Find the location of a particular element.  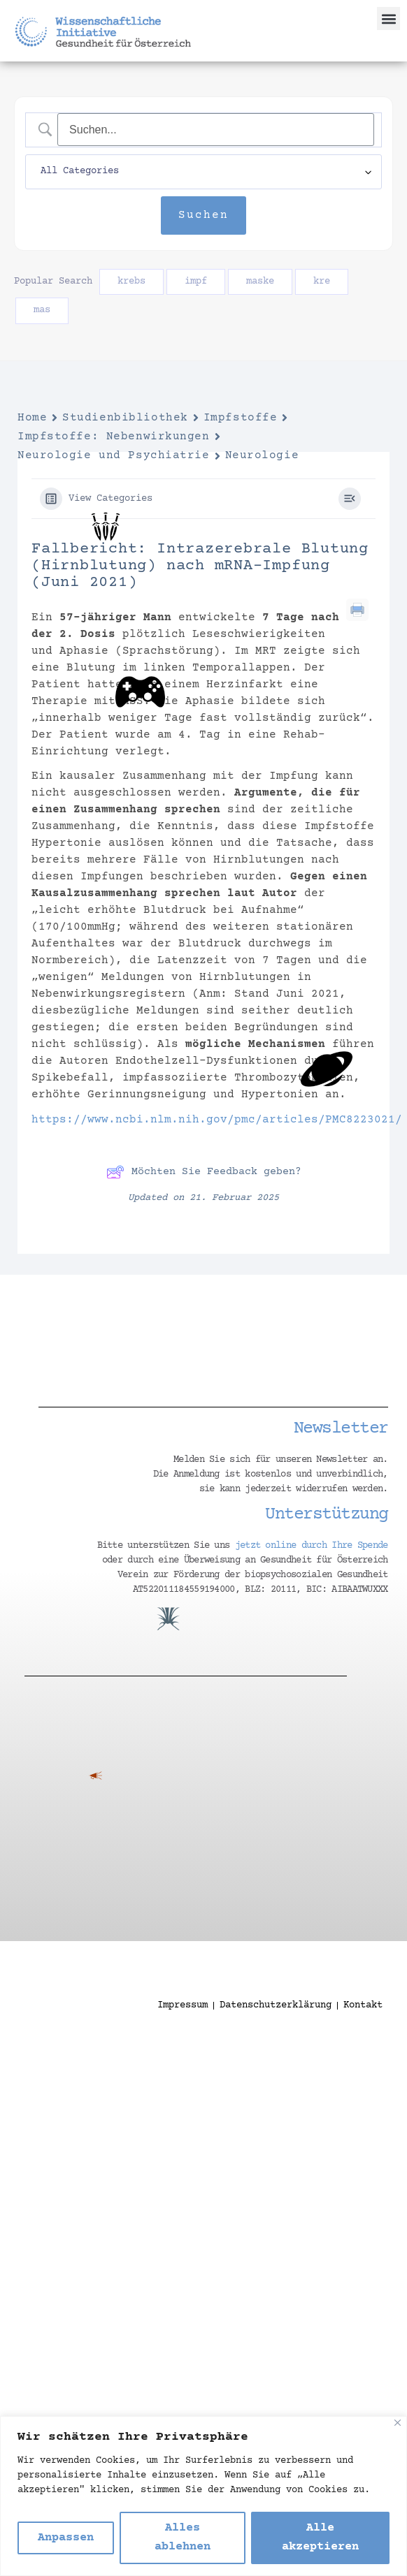

open gaming or play games section is located at coordinates (140, 691).